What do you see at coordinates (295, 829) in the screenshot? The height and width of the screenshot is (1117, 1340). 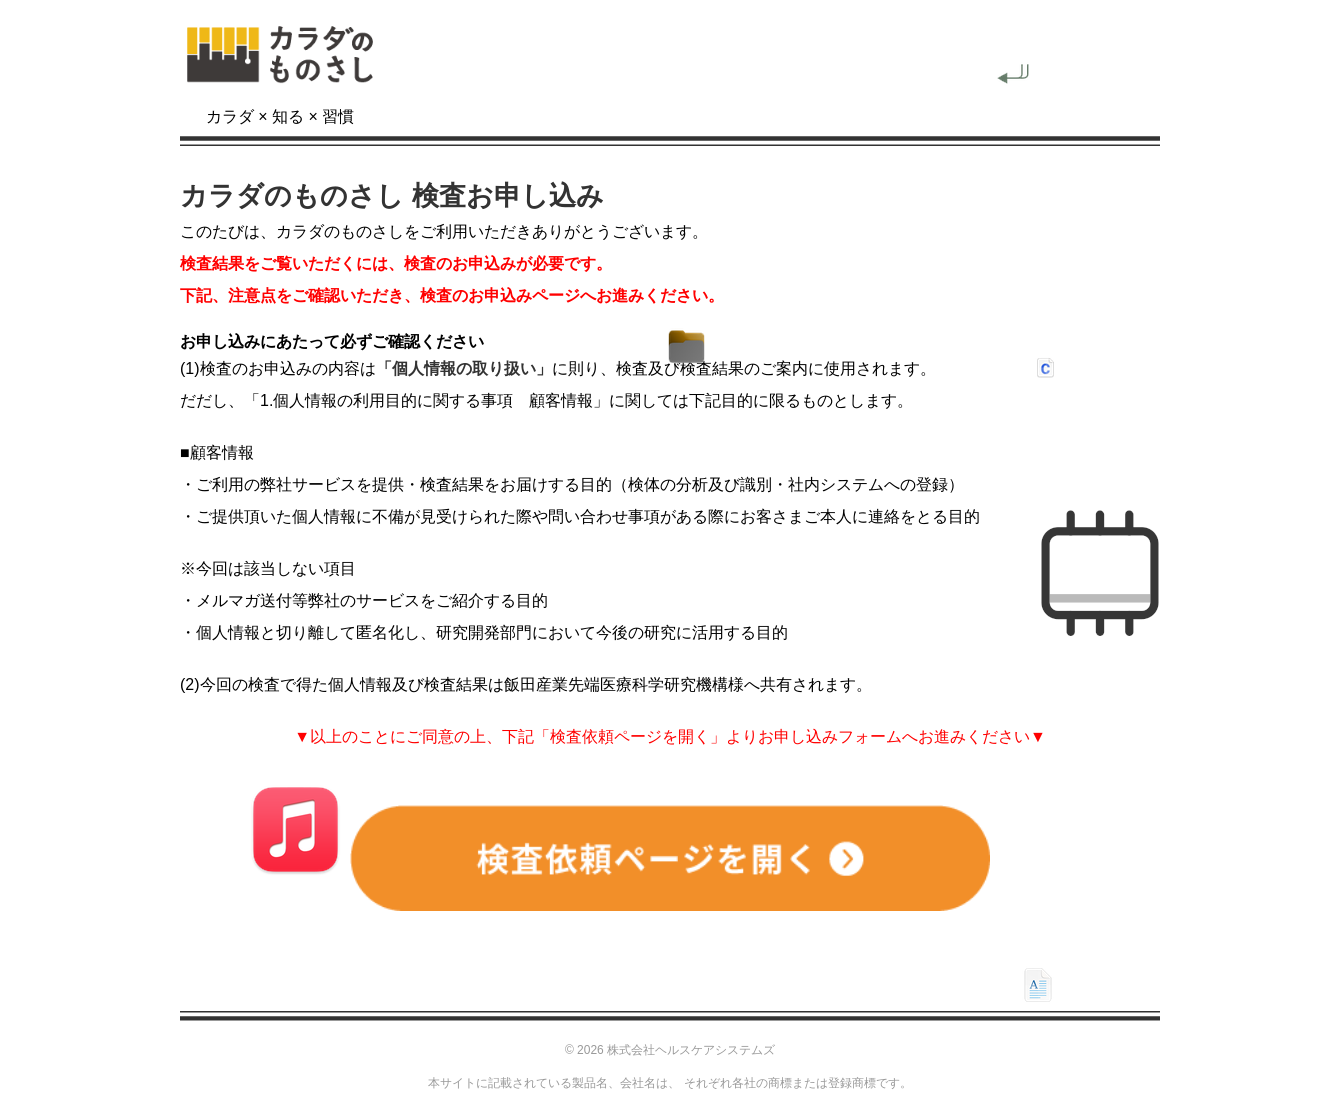 I see `open apple music app` at bounding box center [295, 829].